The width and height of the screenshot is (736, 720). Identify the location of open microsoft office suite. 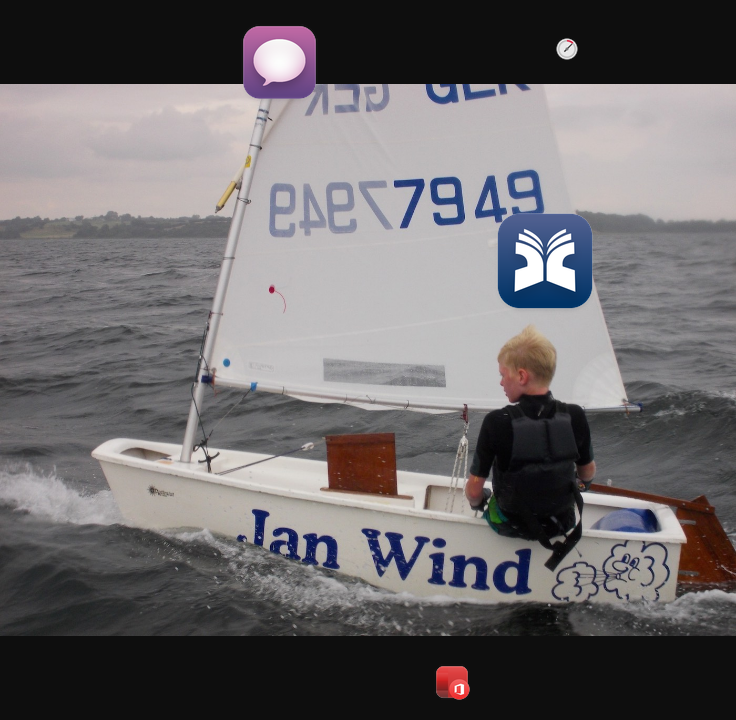
(452, 682).